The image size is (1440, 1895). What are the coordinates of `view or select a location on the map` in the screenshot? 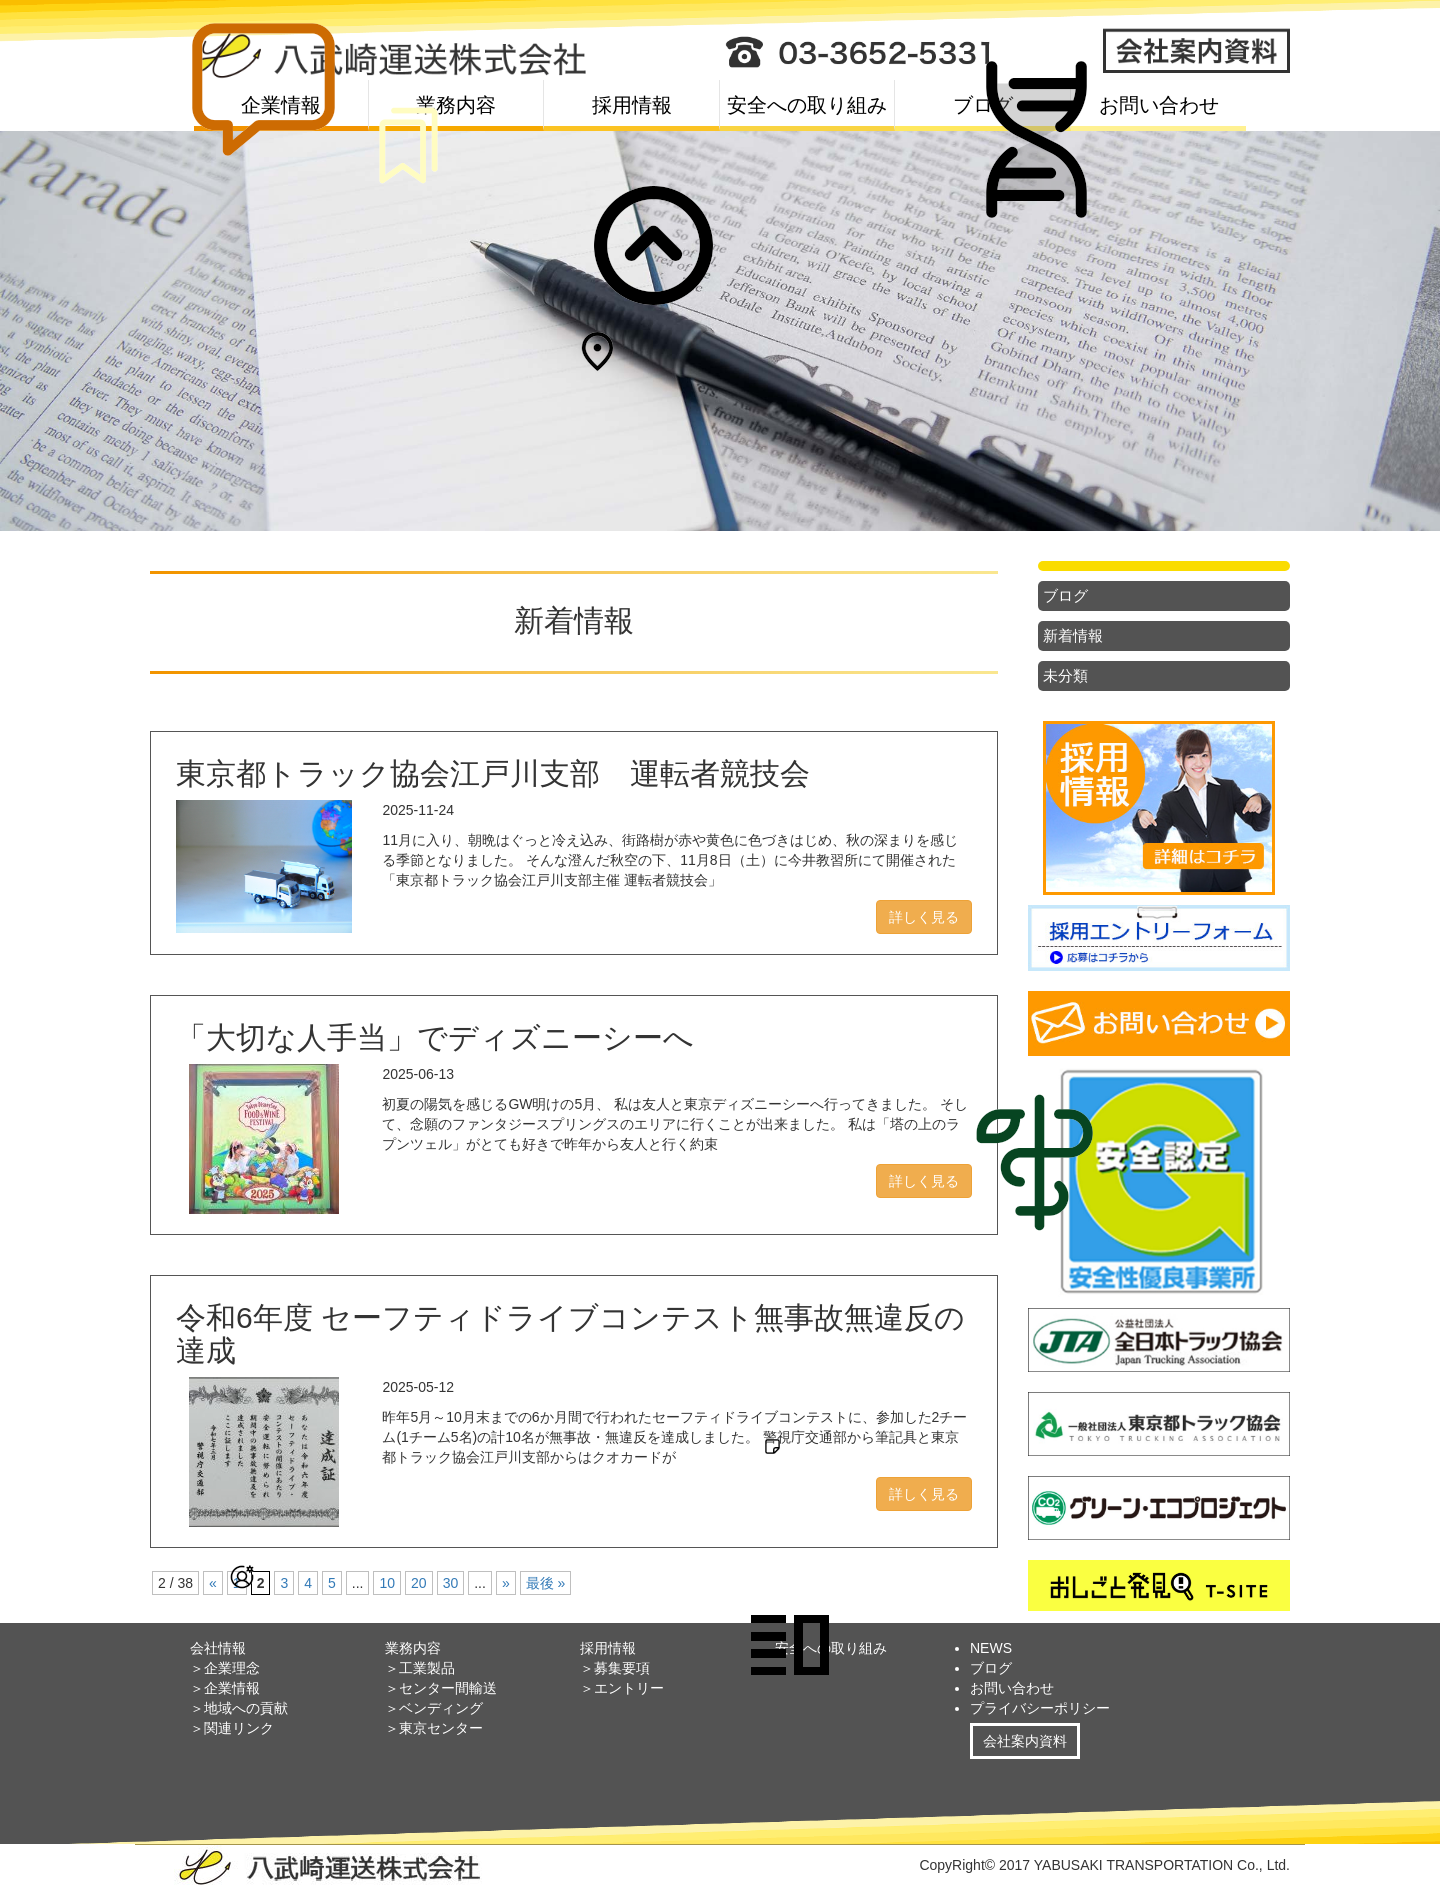 It's located at (597, 351).